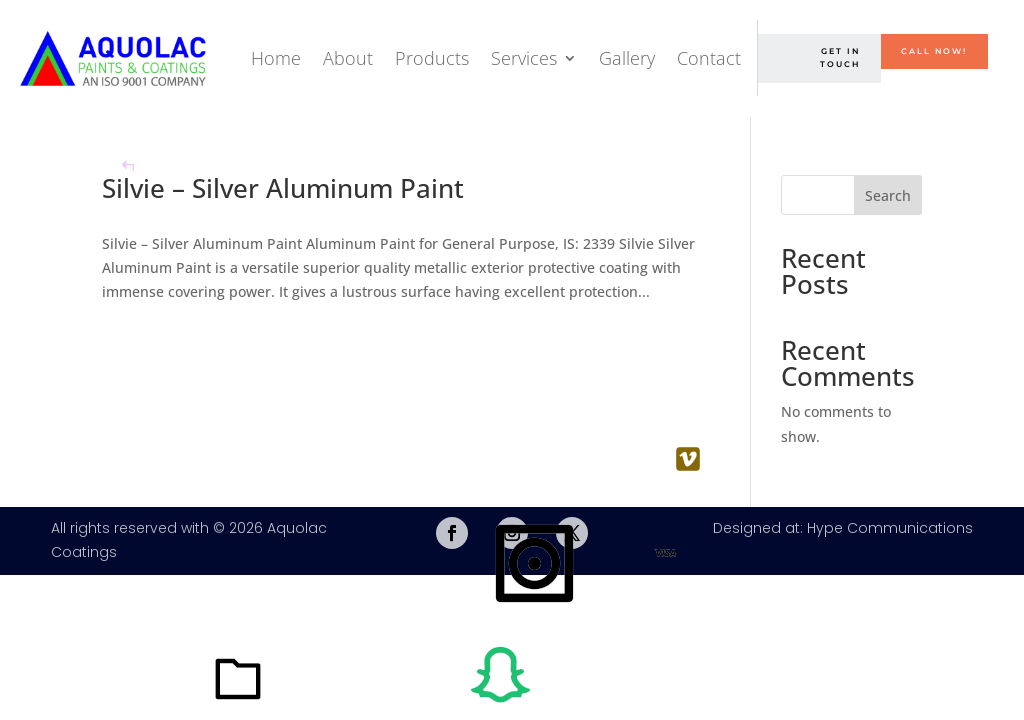 The image size is (1024, 720). I want to click on reply to a message, so click(128, 165).